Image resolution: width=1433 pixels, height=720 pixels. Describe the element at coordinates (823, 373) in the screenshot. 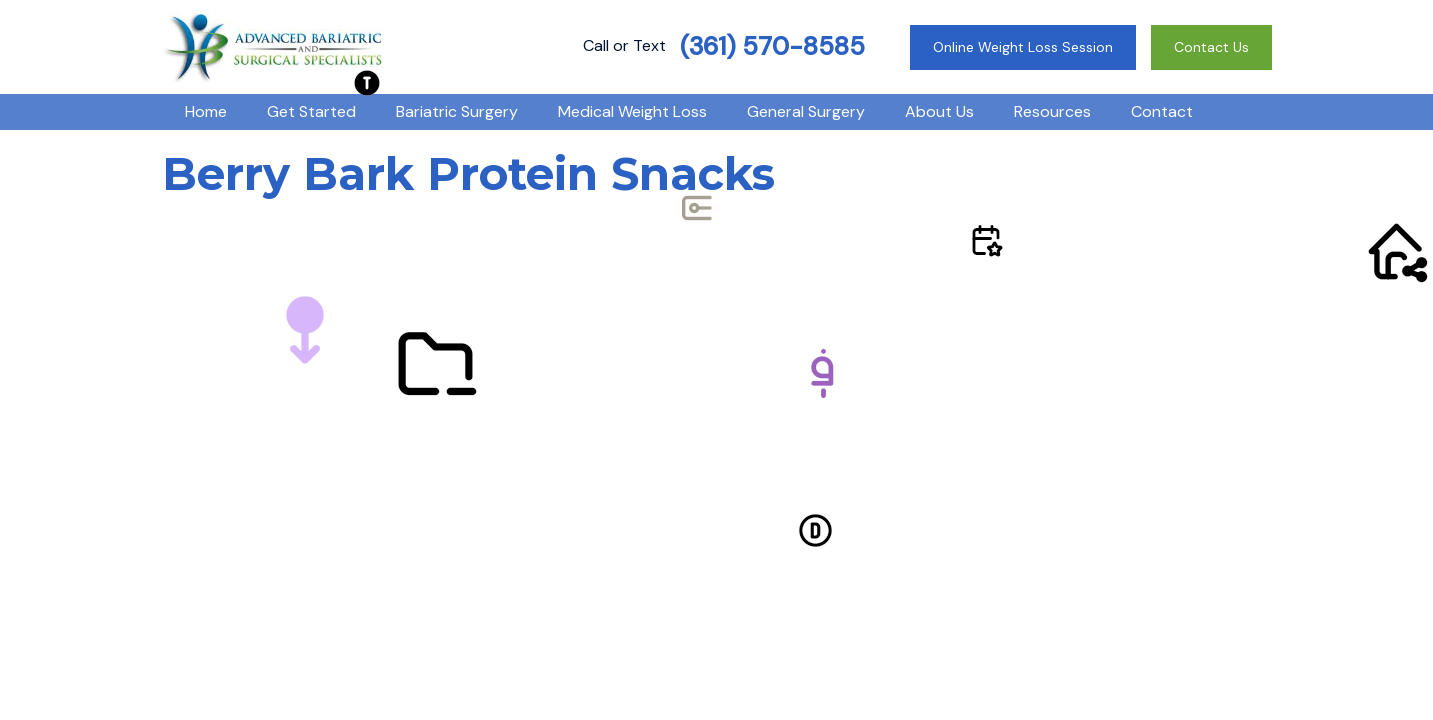

I see `indicates Afghan afghani currency` at that location.